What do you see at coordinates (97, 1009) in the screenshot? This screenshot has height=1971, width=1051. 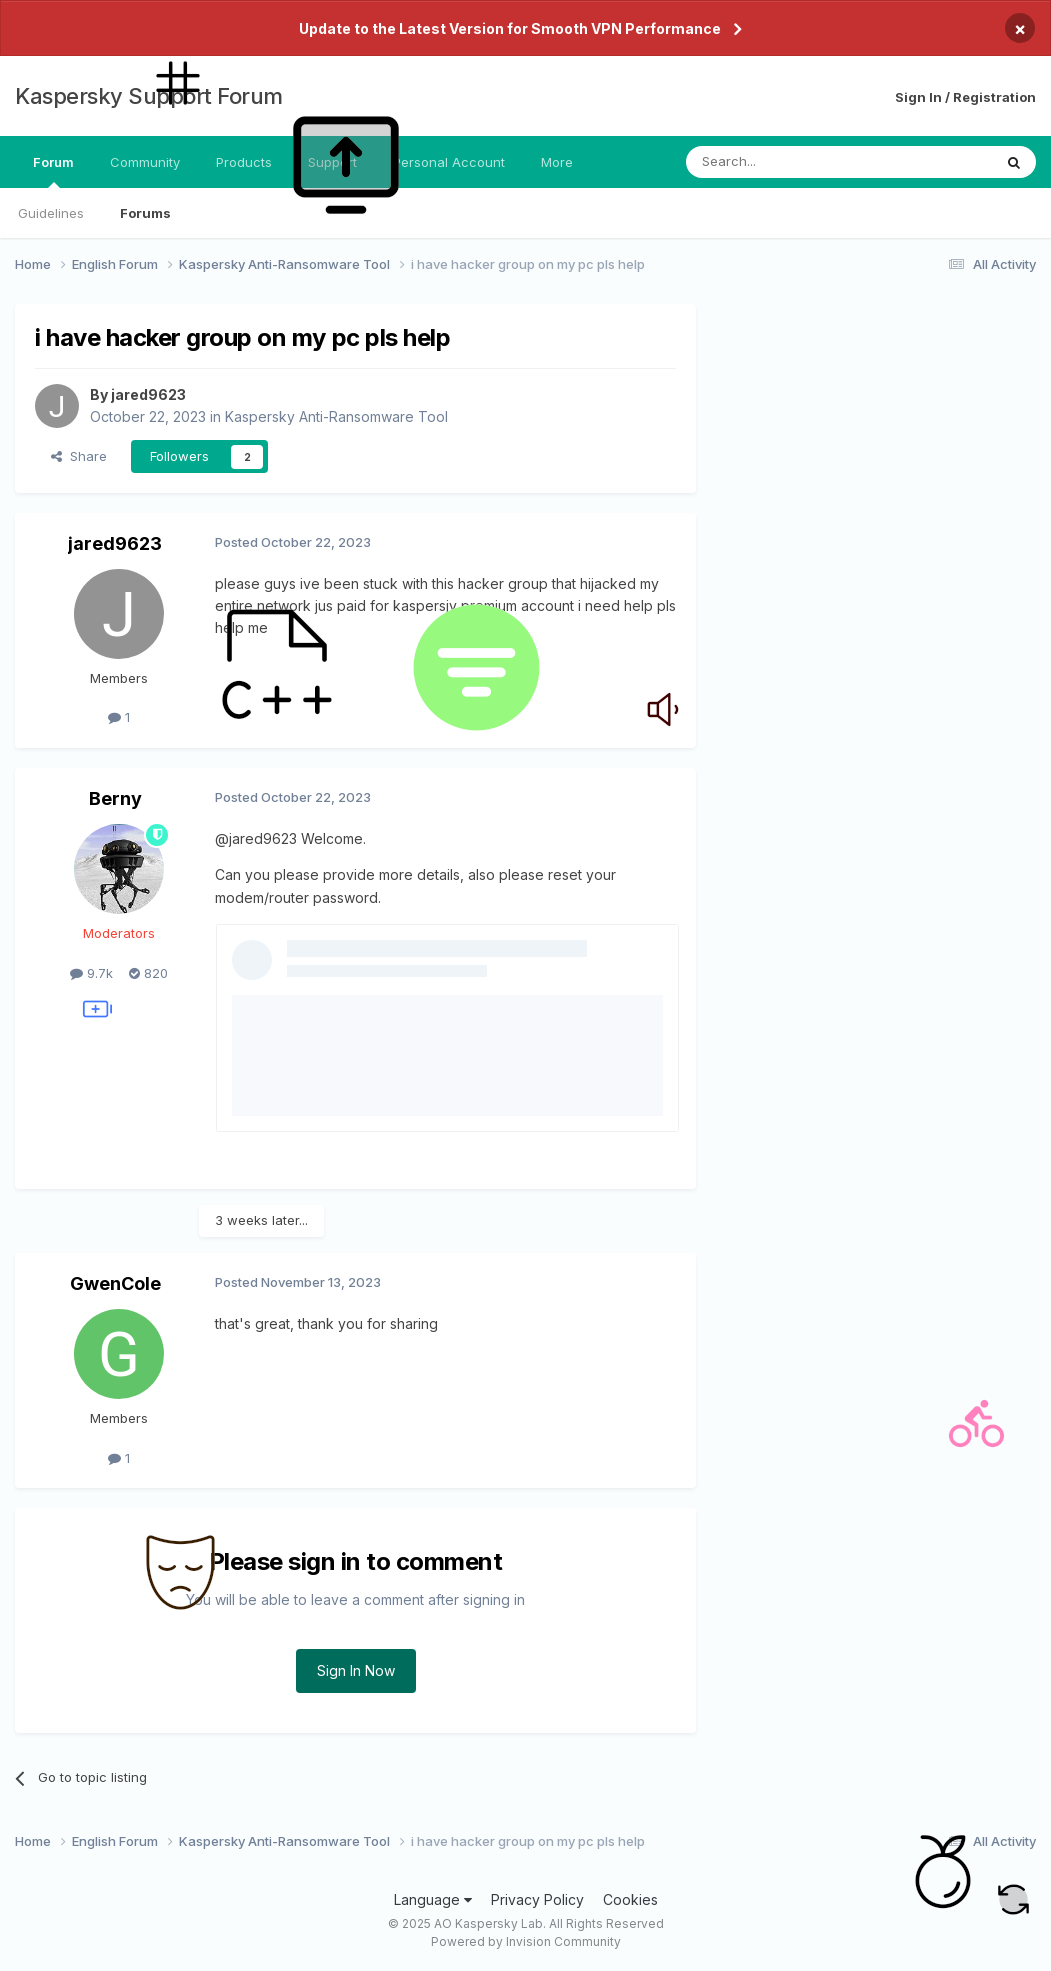 I see `add or extend battery life` at bounding box center [97, 1009].